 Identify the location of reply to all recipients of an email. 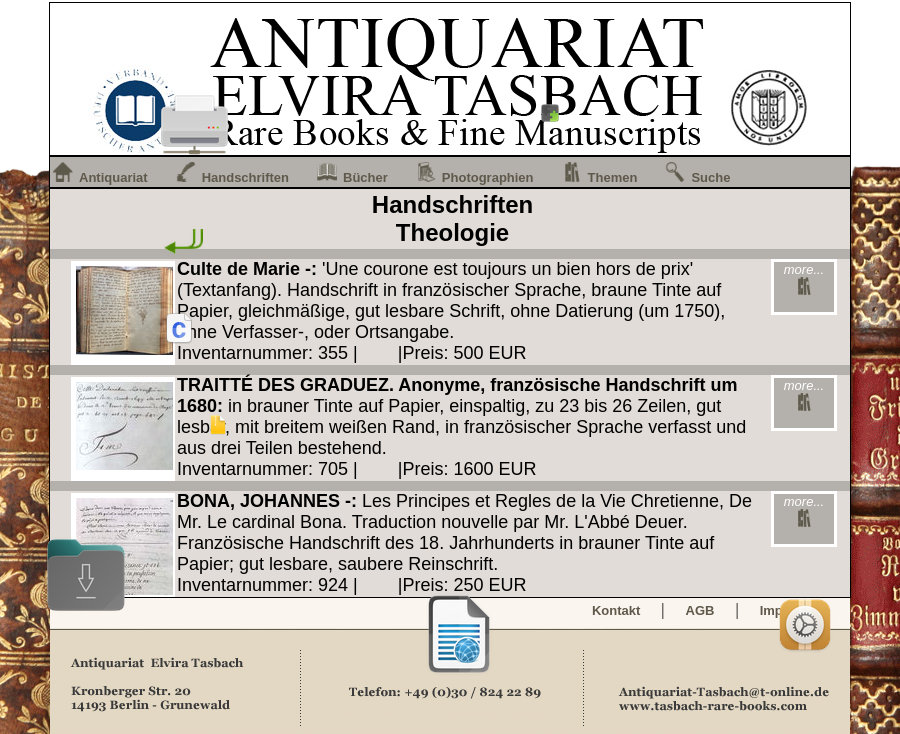
(183, 239).